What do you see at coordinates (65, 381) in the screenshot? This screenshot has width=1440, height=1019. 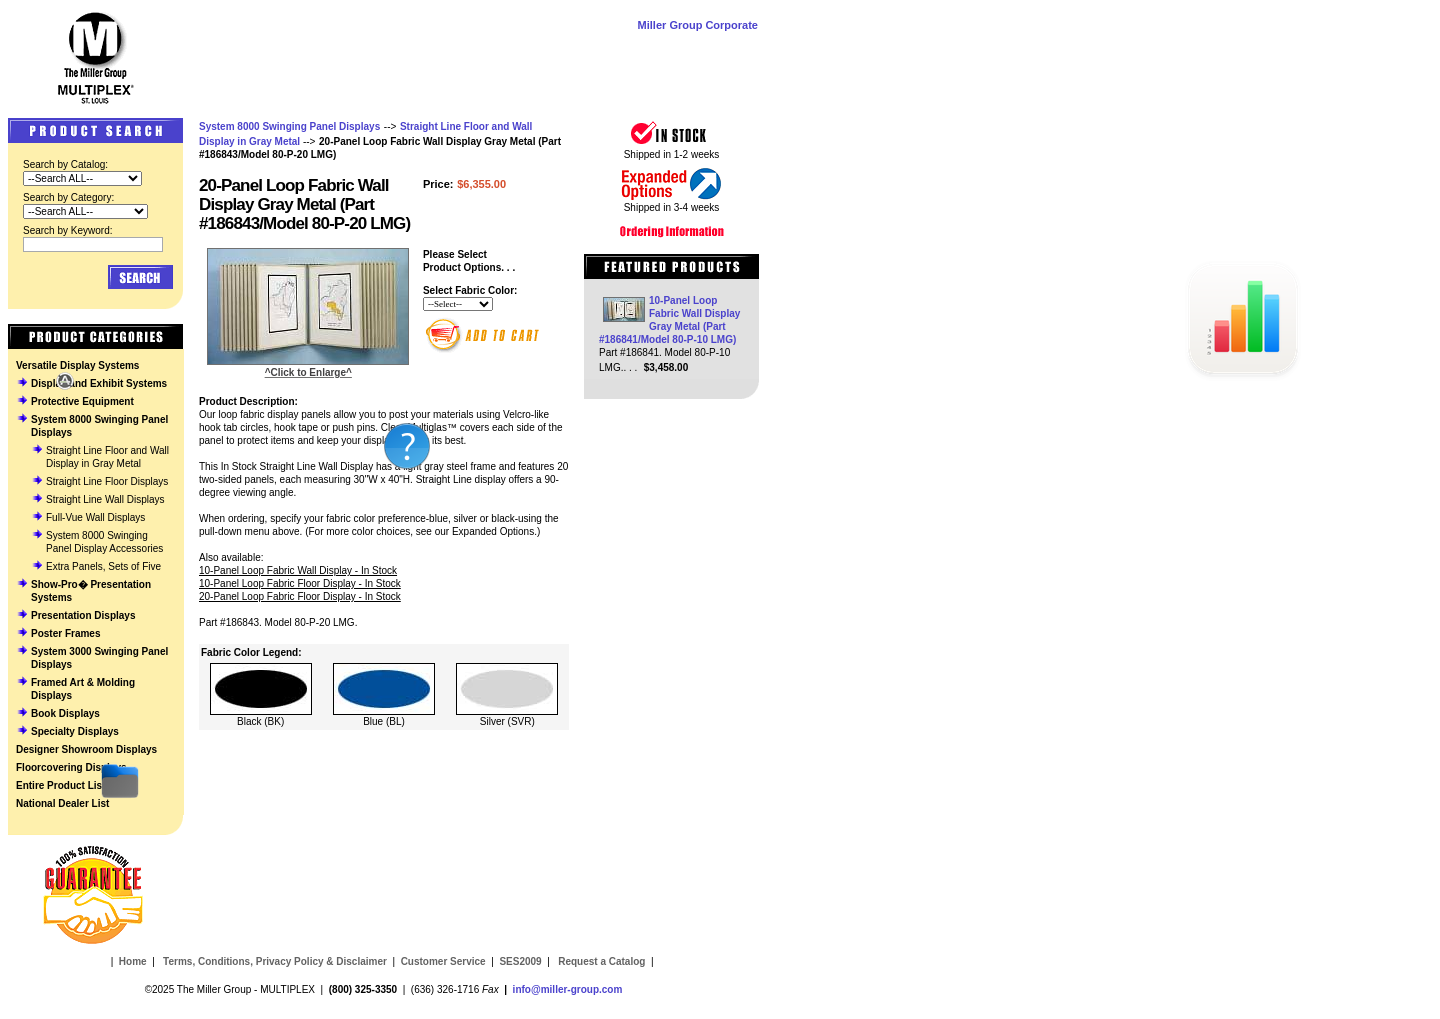 I see `open the software updater application` at bounding box center [65, 381].